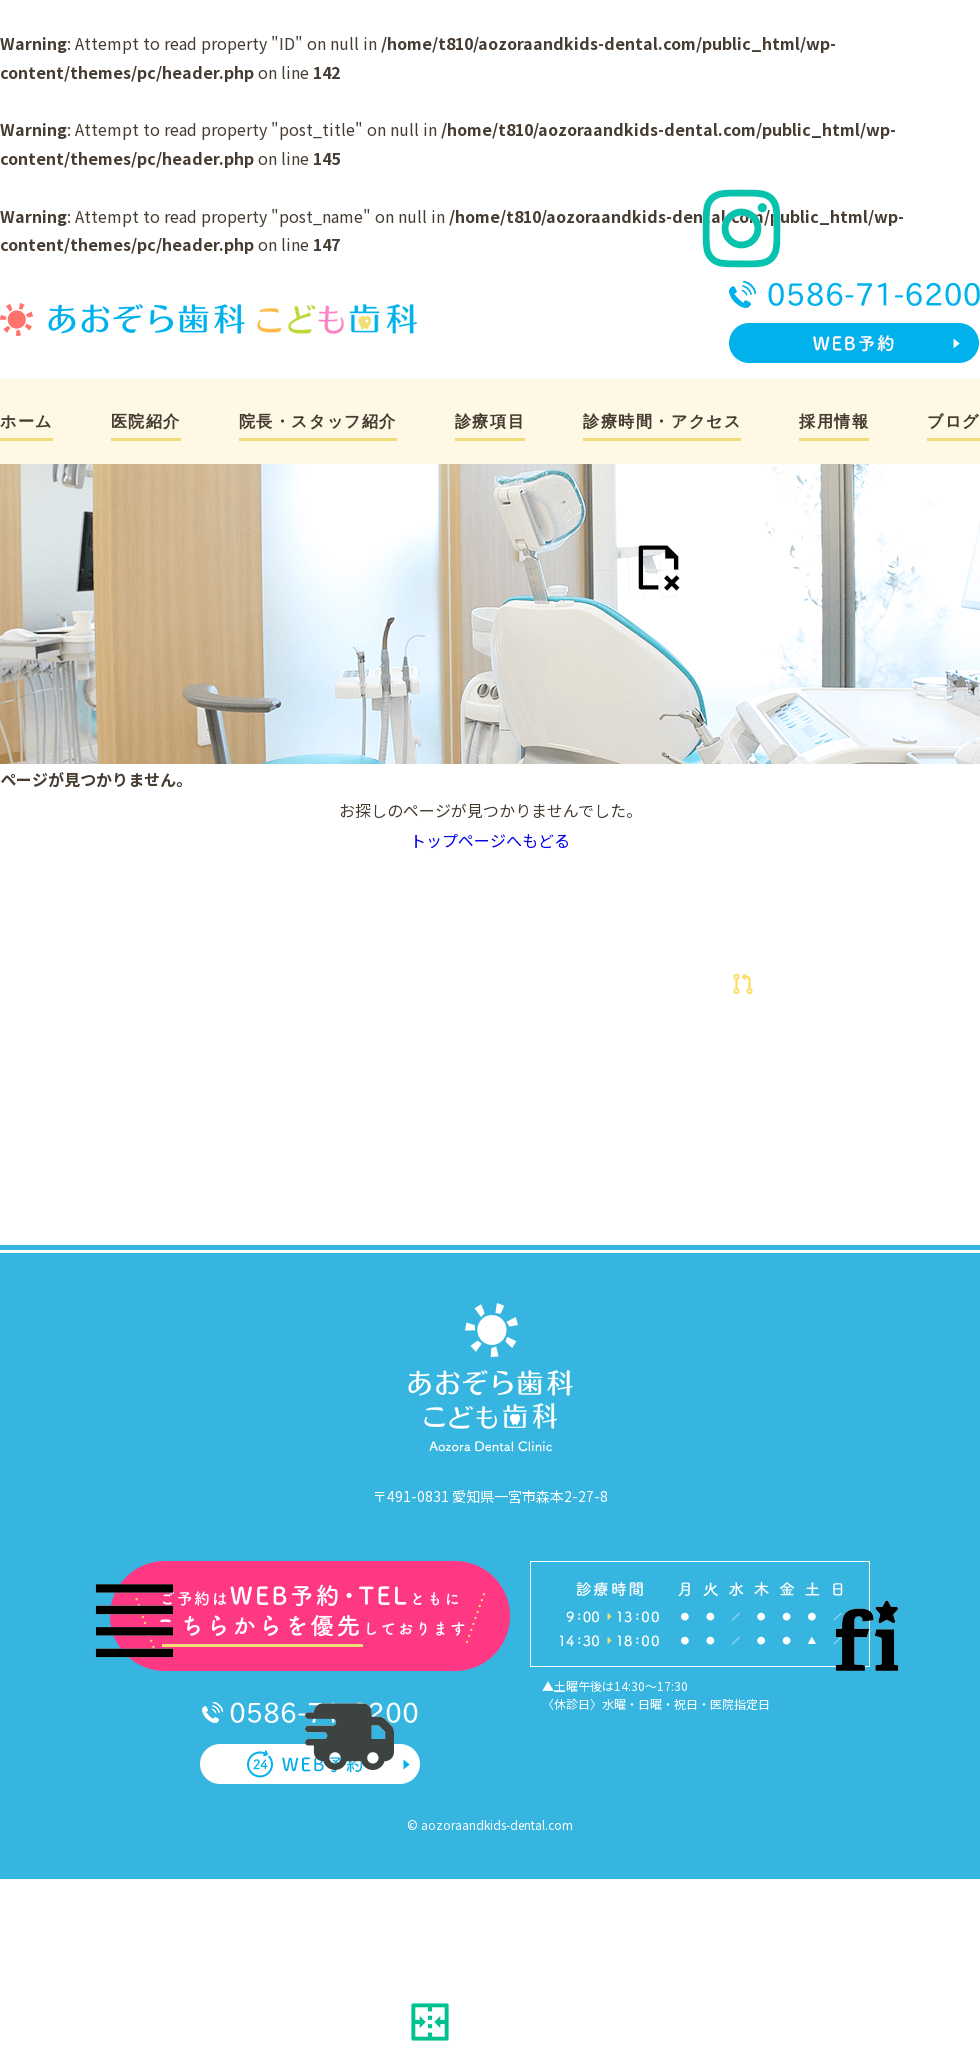 The width and height of the screenshot is (980, 2052). Describe the element at coordinates (134, 1618) in the screenshot. I see `justify text alignment` at that location.